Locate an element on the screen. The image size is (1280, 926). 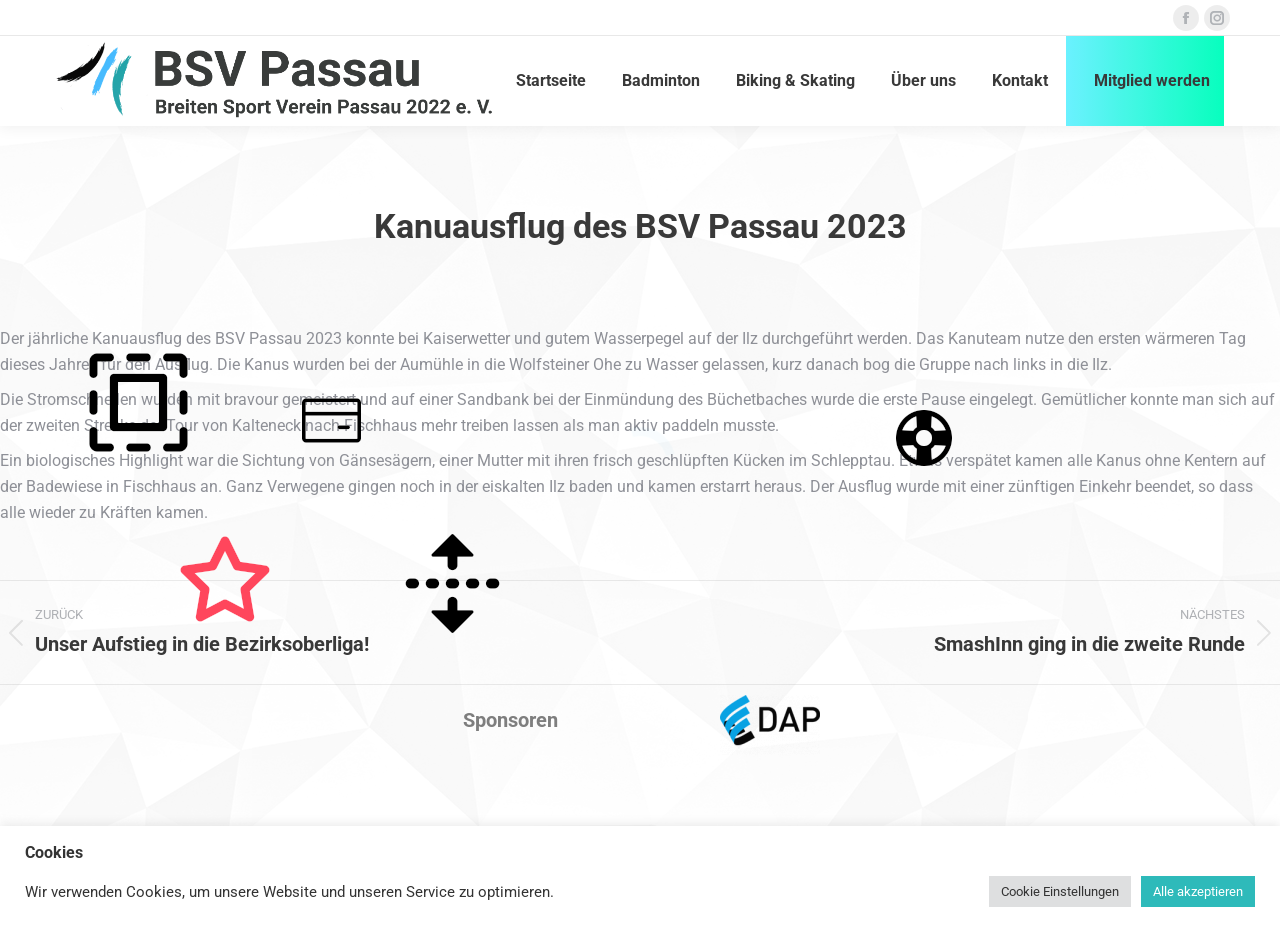
access help or support center is located at coordinates (924, 438).